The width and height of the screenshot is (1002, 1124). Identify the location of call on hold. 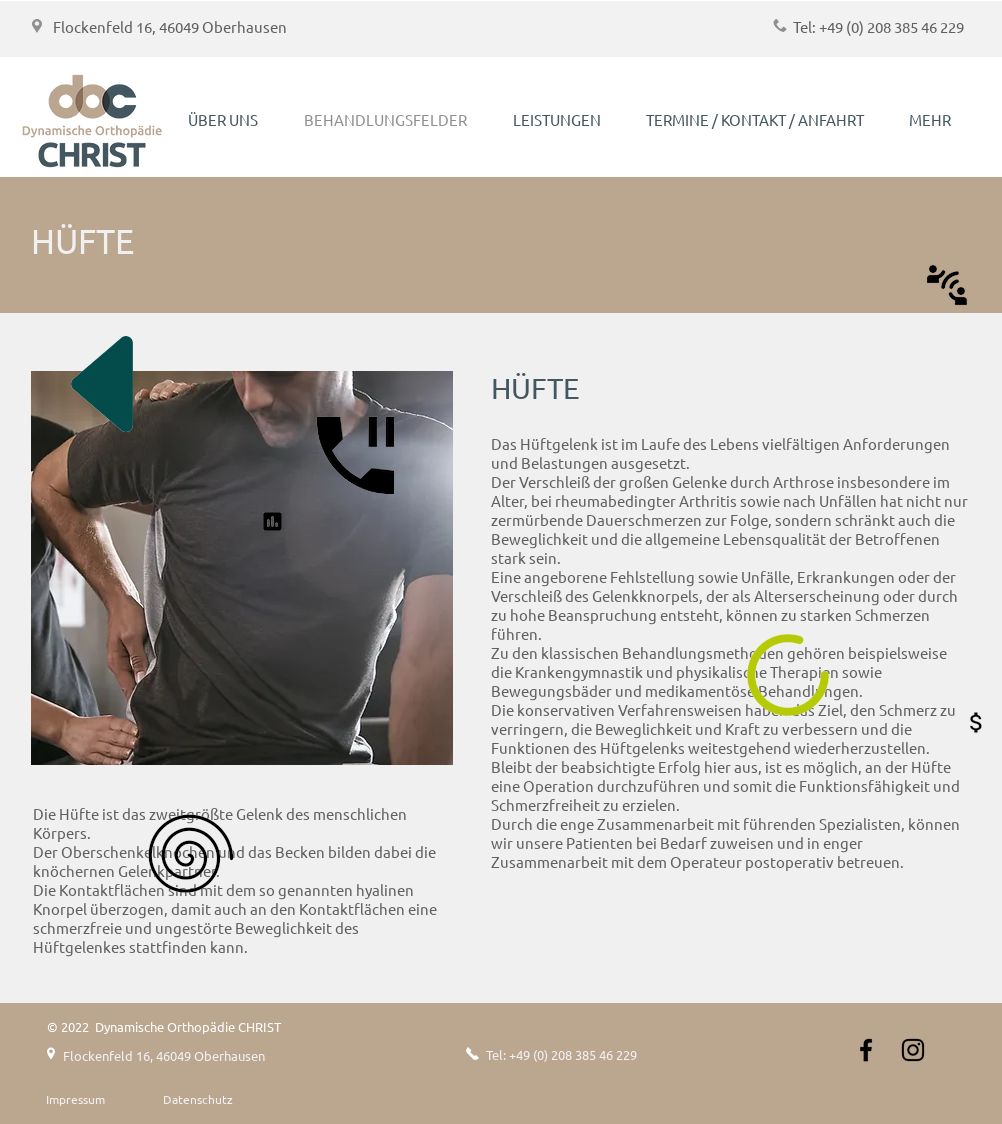
(355, 455).